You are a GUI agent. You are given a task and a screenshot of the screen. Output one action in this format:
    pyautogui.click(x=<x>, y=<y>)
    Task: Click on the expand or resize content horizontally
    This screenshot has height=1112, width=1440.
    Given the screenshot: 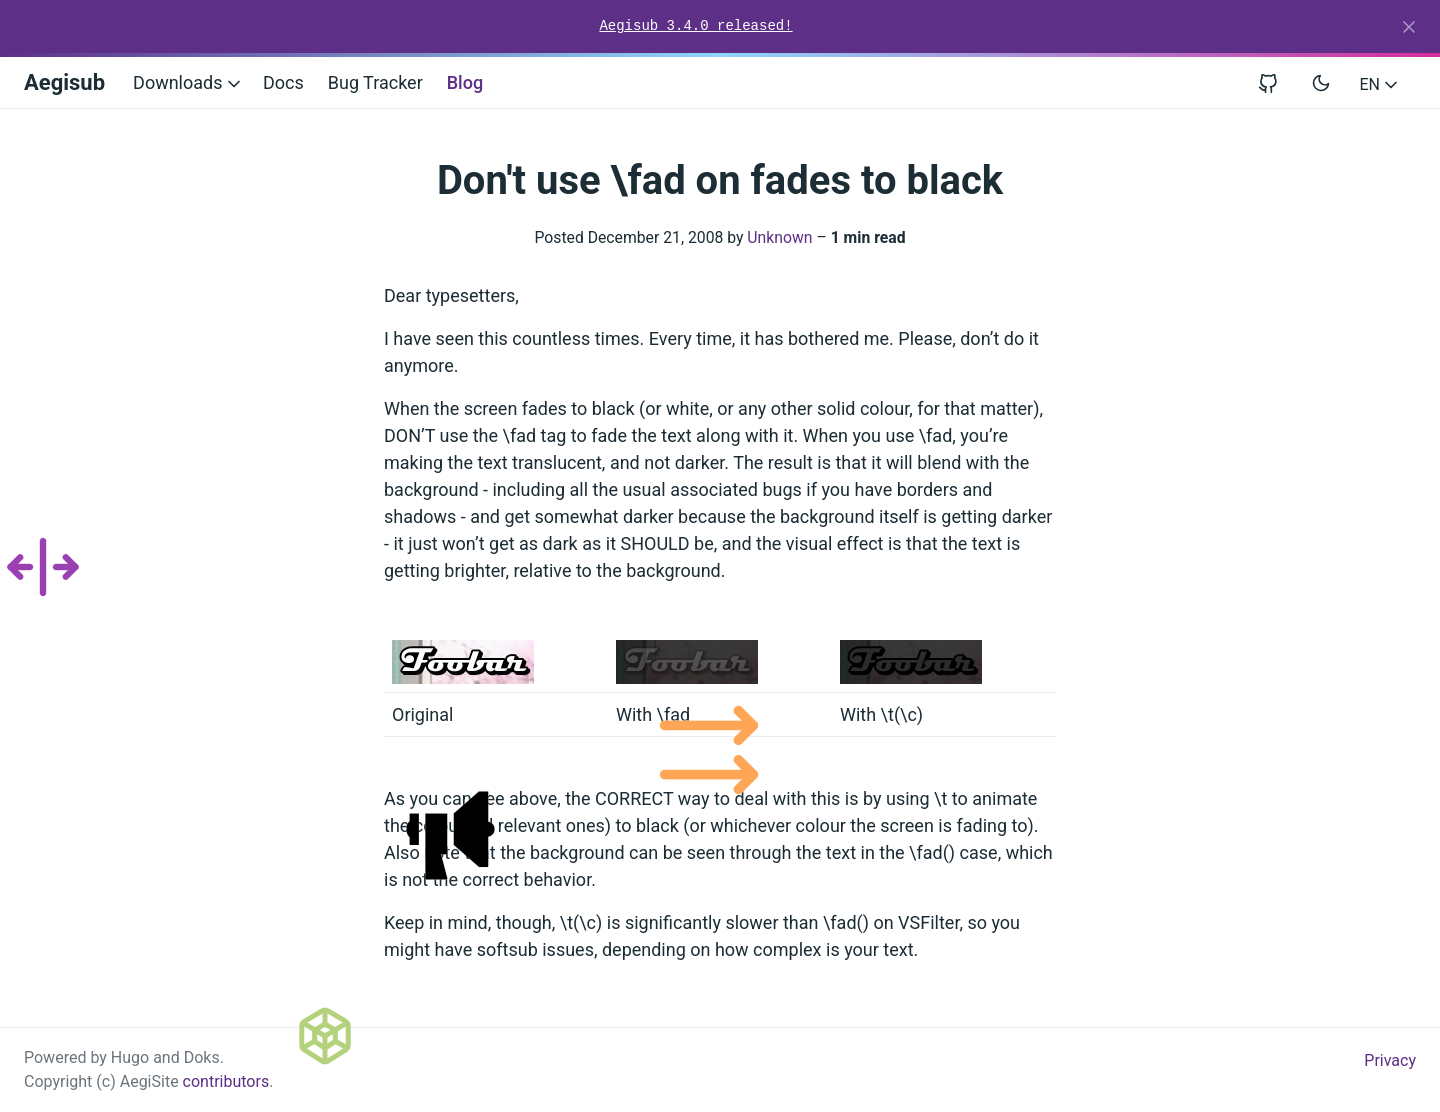 What is the action you would take?
    pyautogui.click(x=43, y=567)
    